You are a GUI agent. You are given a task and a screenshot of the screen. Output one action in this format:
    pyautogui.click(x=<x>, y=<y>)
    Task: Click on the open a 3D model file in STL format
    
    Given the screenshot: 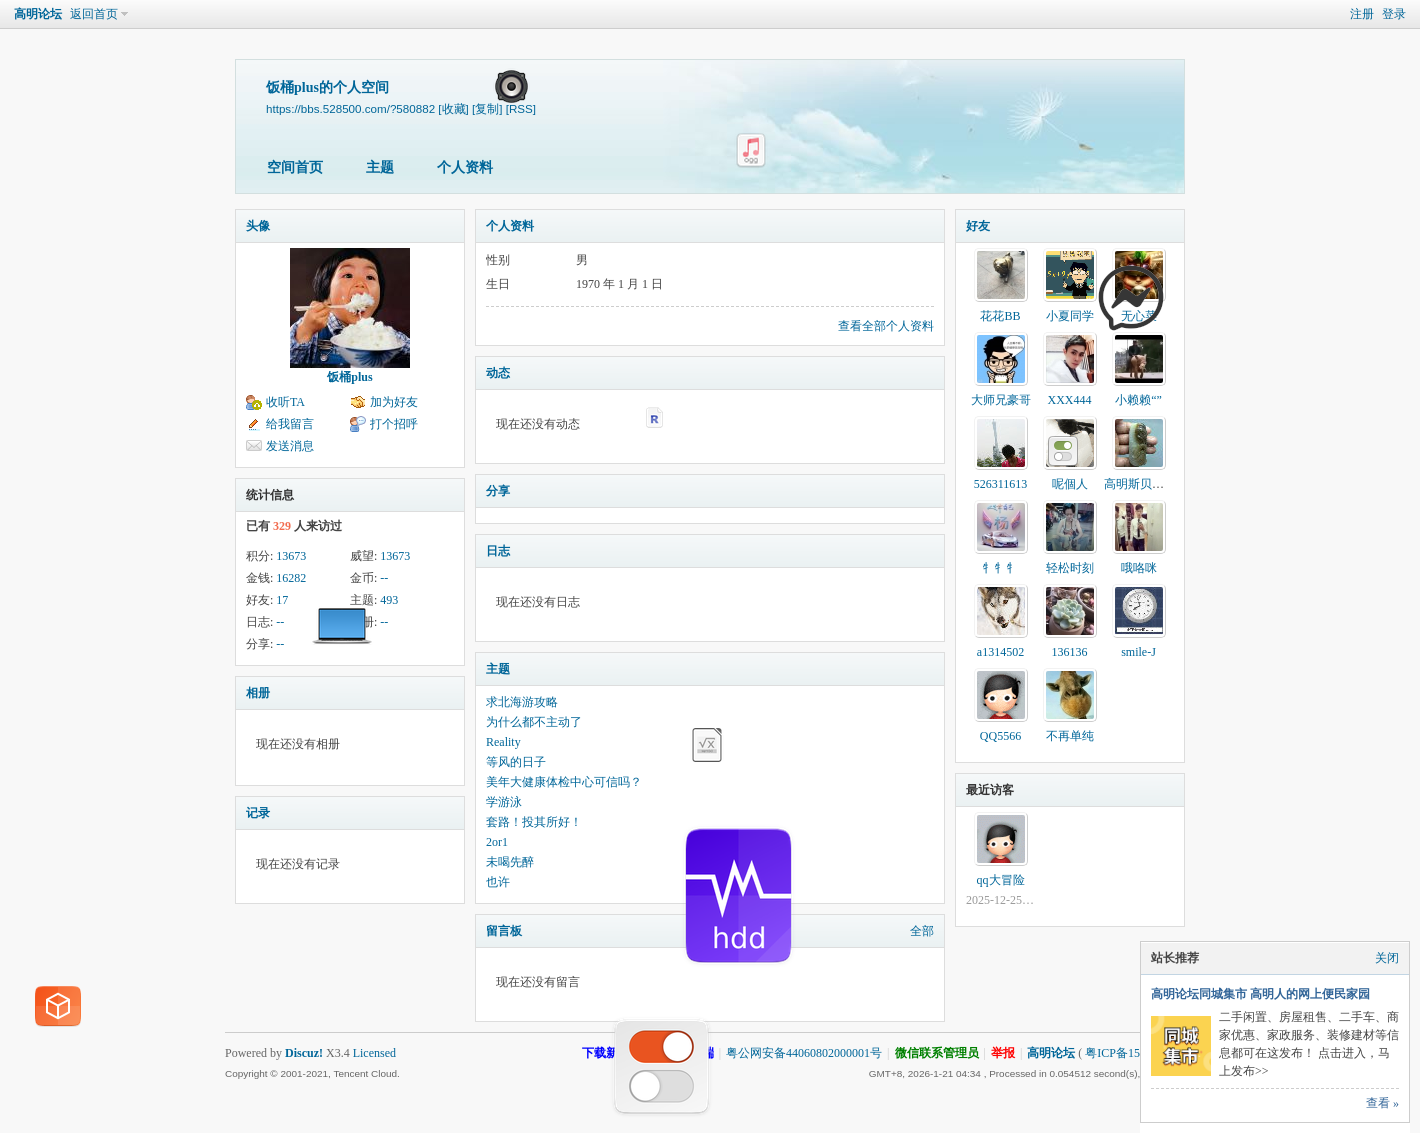 What is the action you would take?
    pyautogui.click(x=58, y=1005)
    